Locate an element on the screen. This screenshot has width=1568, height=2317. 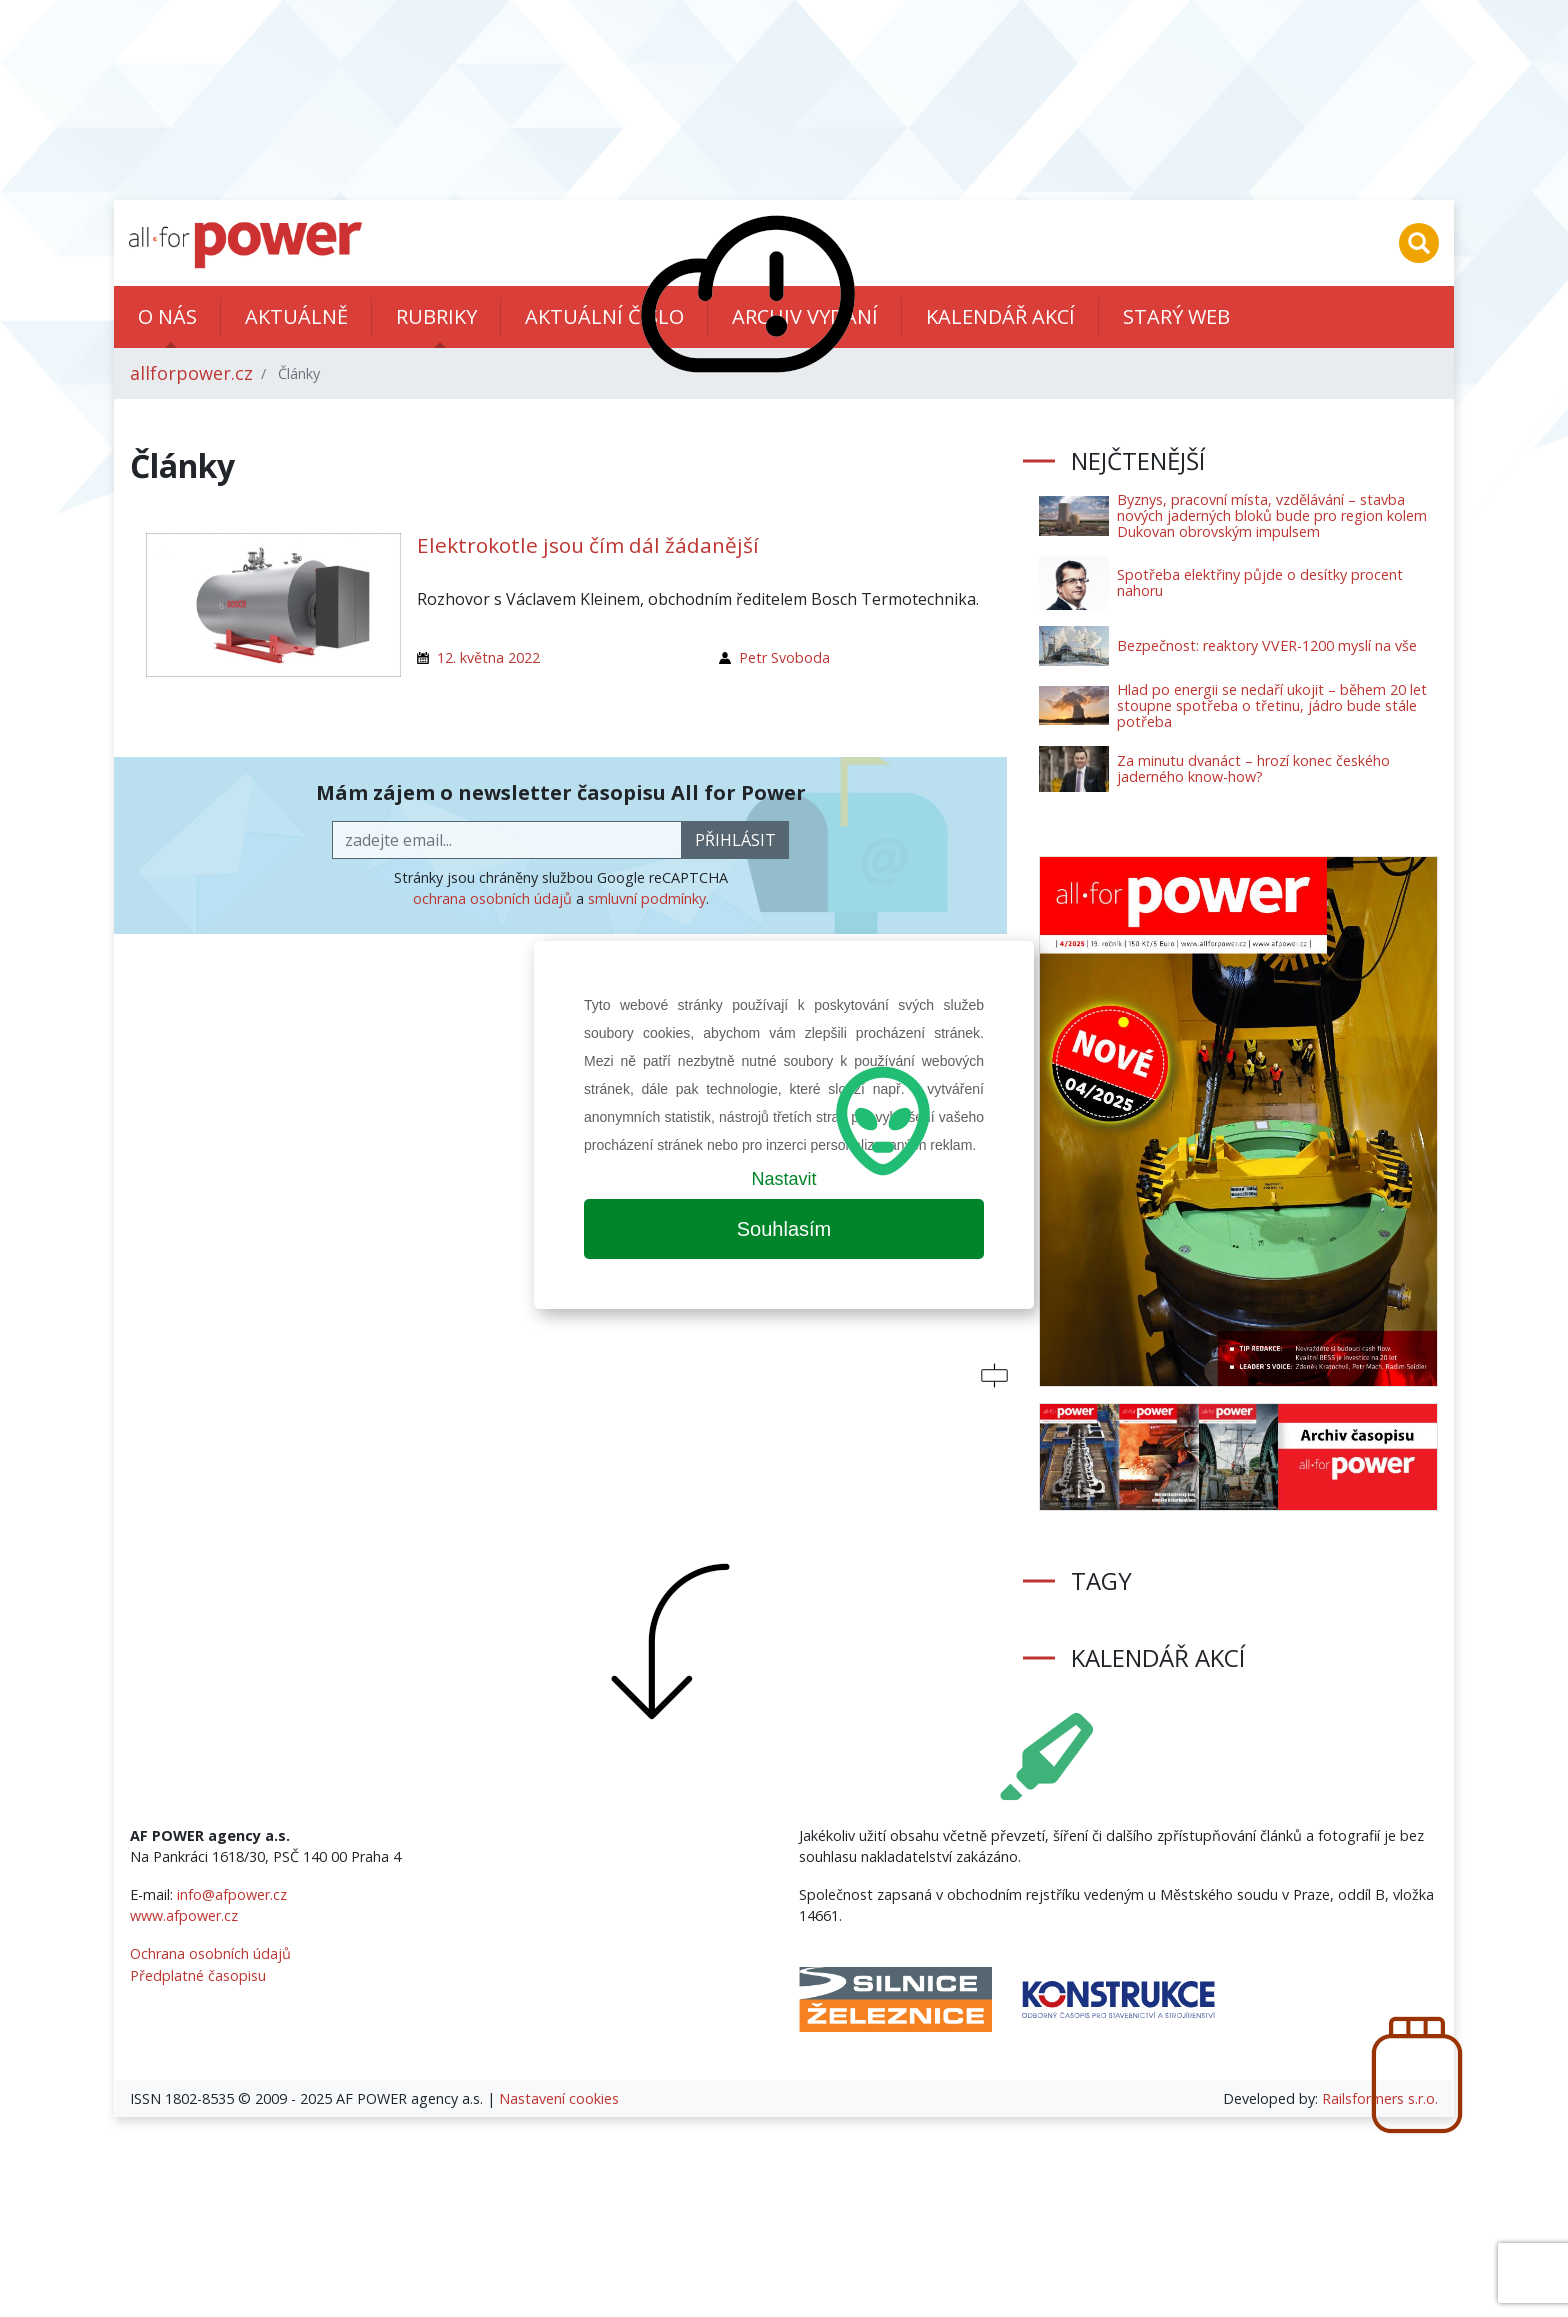
store or organize items in a container is located at coordinates (1417, 2075).